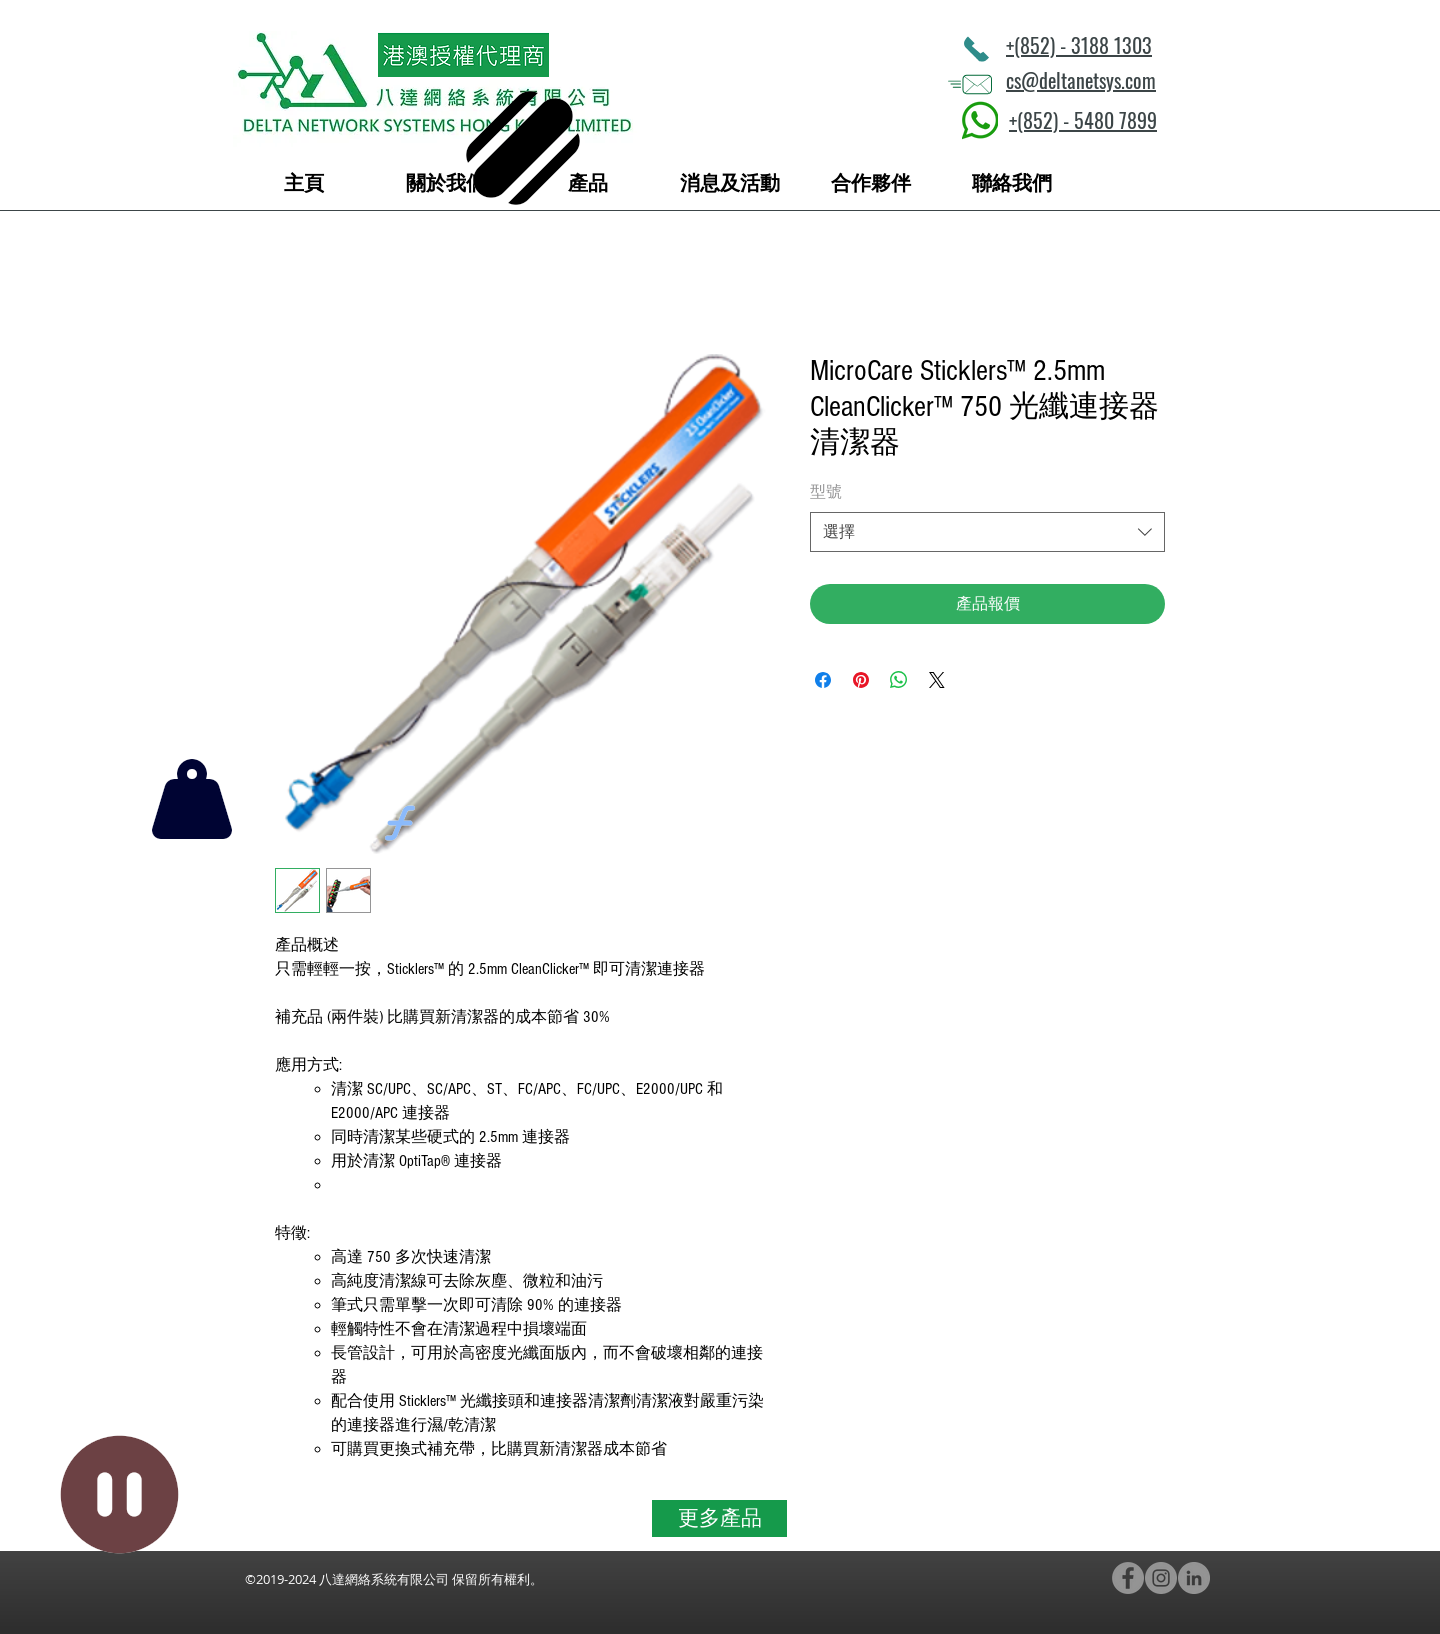 Image resolution: width=1440 pixels, height=1634 pixels. I want to click on adjust weight or mass settings, so click(192, 799).